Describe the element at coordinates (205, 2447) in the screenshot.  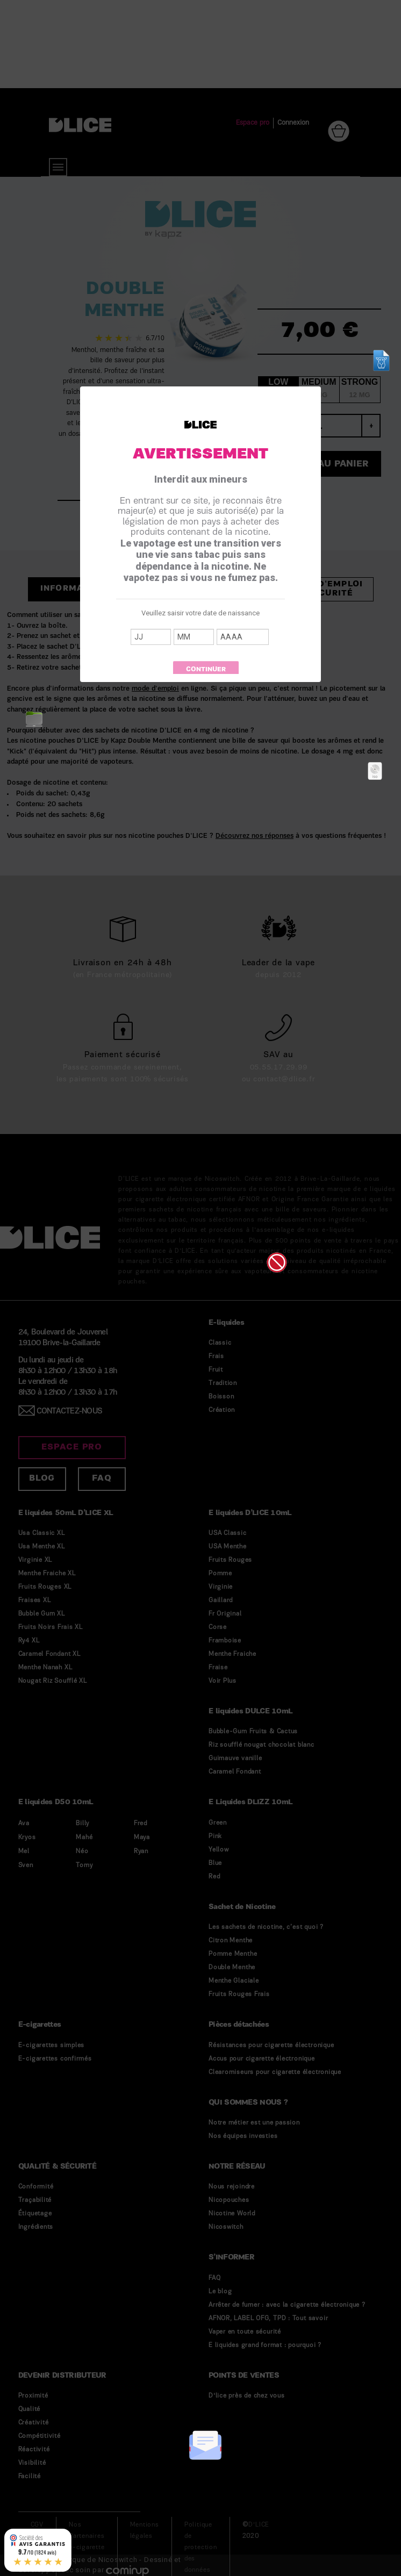
I see `mark email as read` at that location.